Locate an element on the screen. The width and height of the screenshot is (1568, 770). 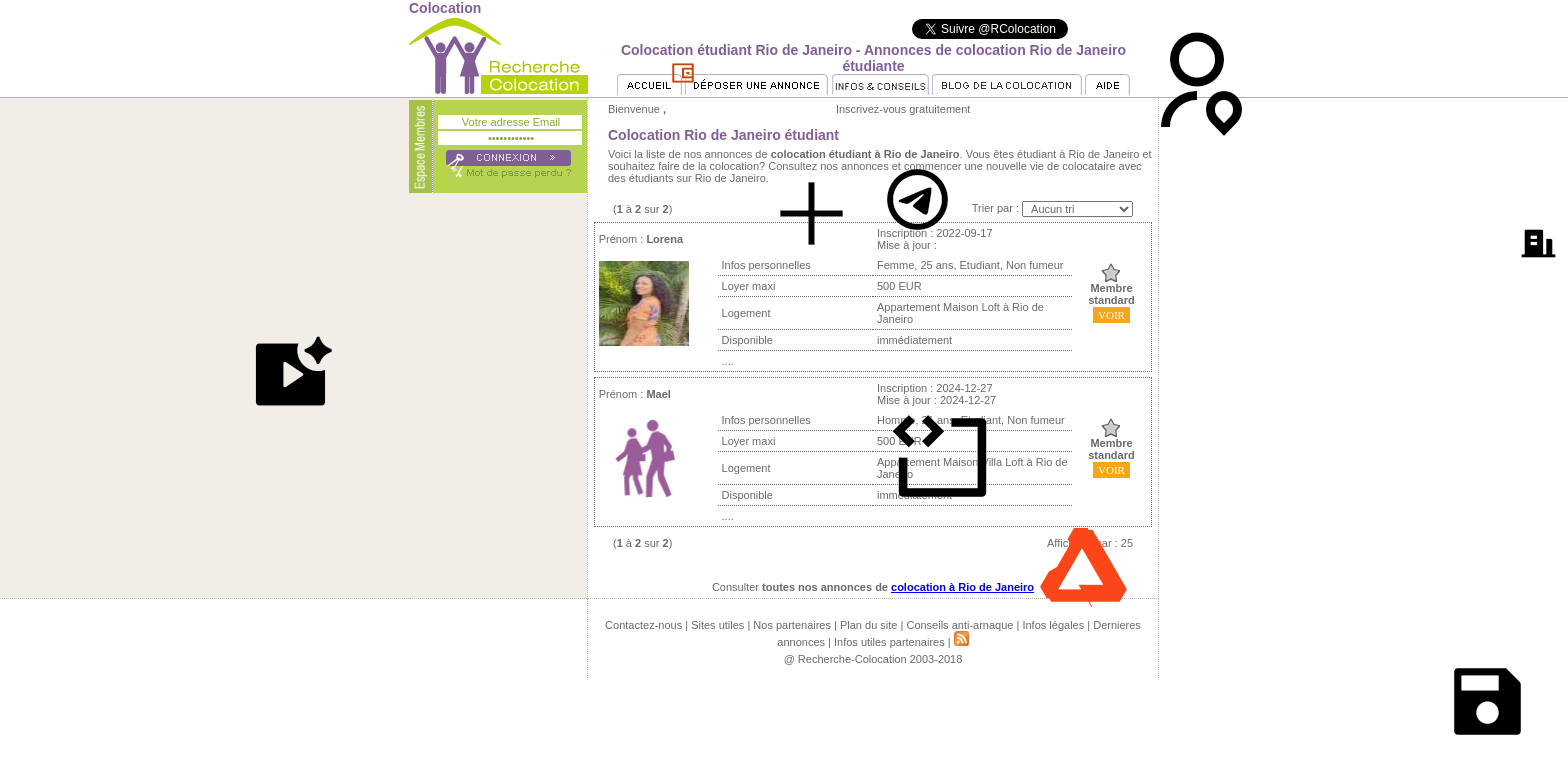
access AI-powered video features is located at coordinates (290, 374).